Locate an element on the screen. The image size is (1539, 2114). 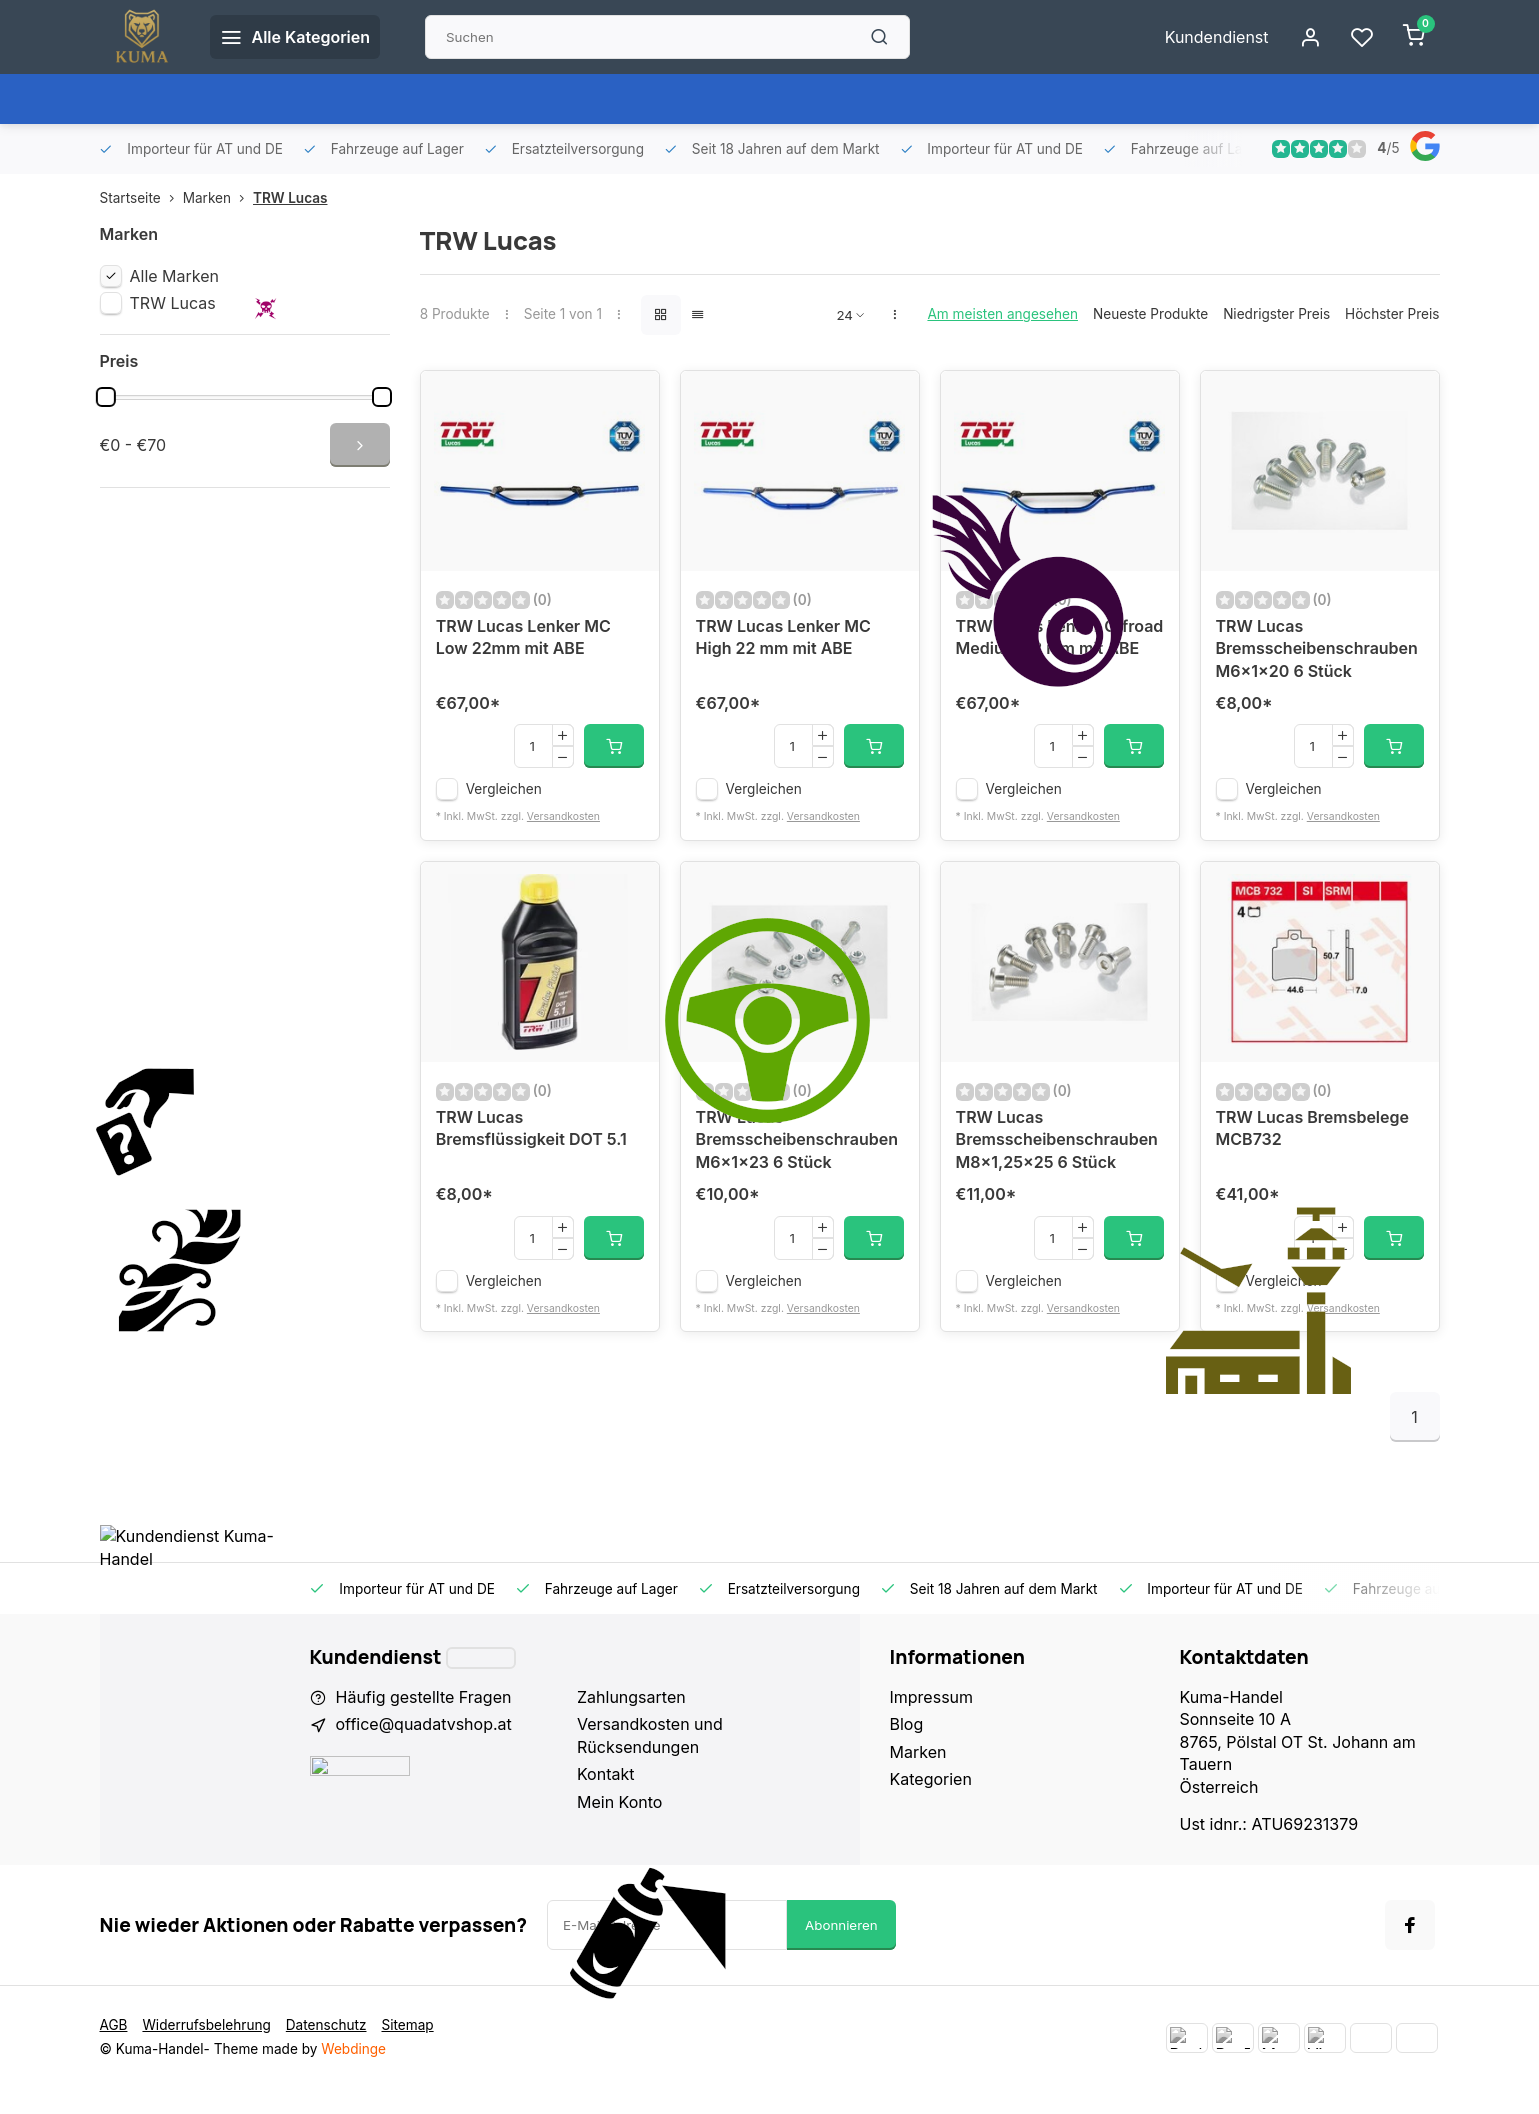
indicates a powerful attack or special ability is located at coordinates (265, 308).